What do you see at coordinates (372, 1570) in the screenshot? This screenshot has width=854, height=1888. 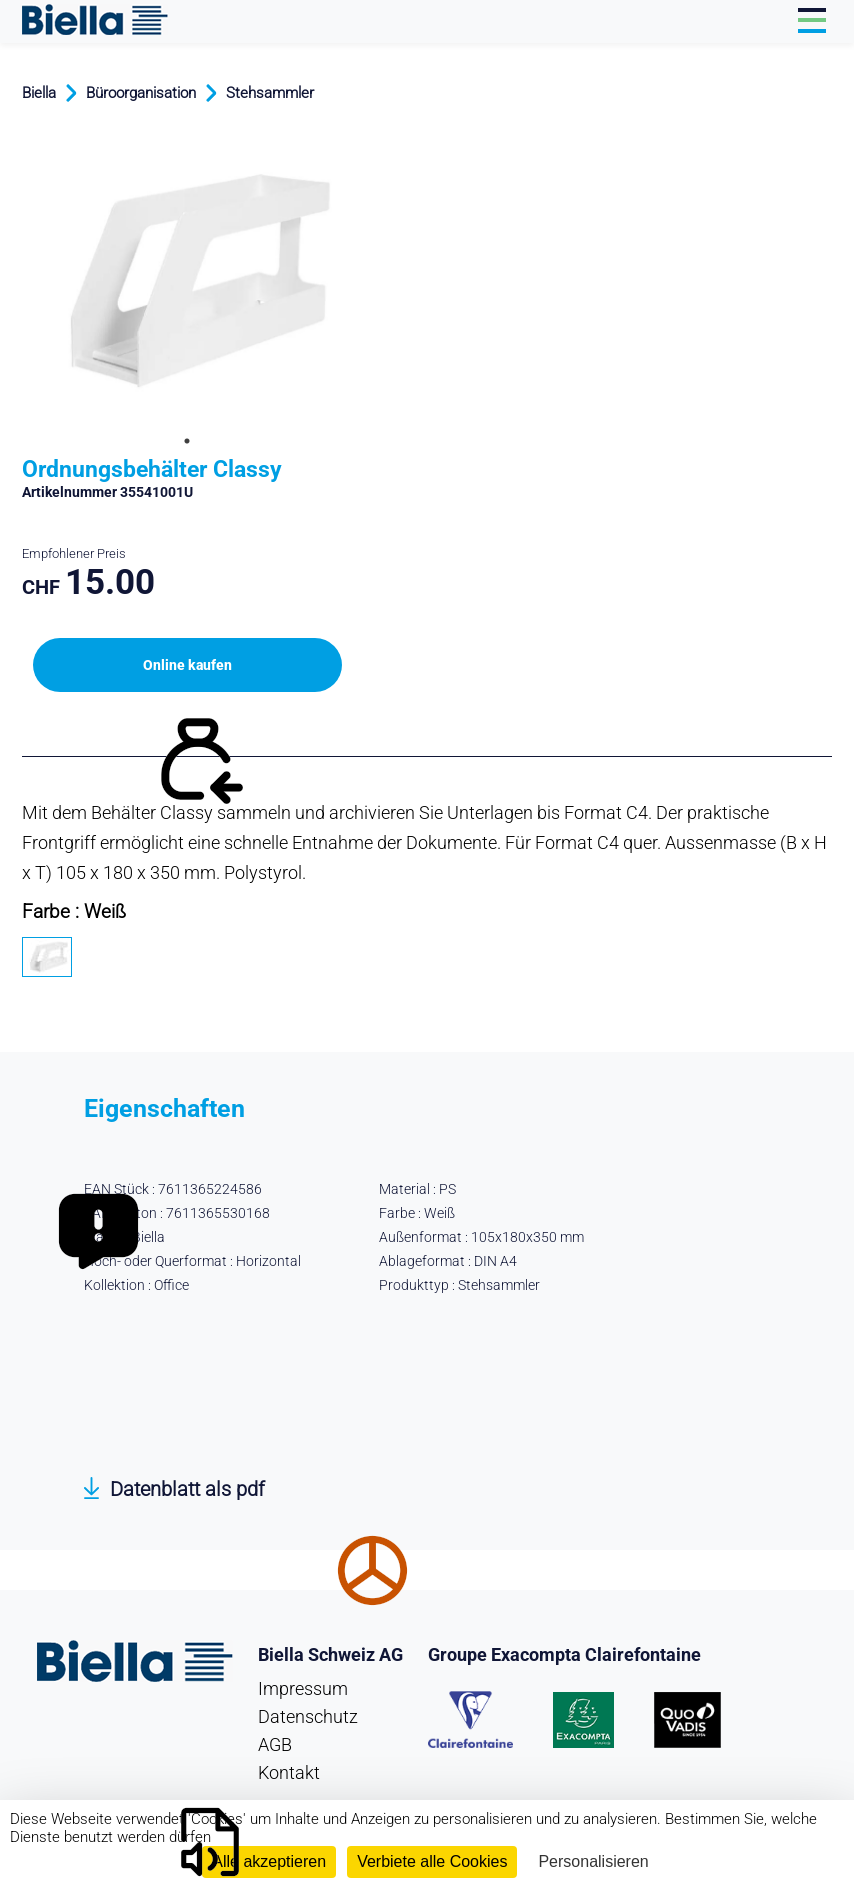 I see `mercedes-benz brand logo` at bounding box center [372, 1570].